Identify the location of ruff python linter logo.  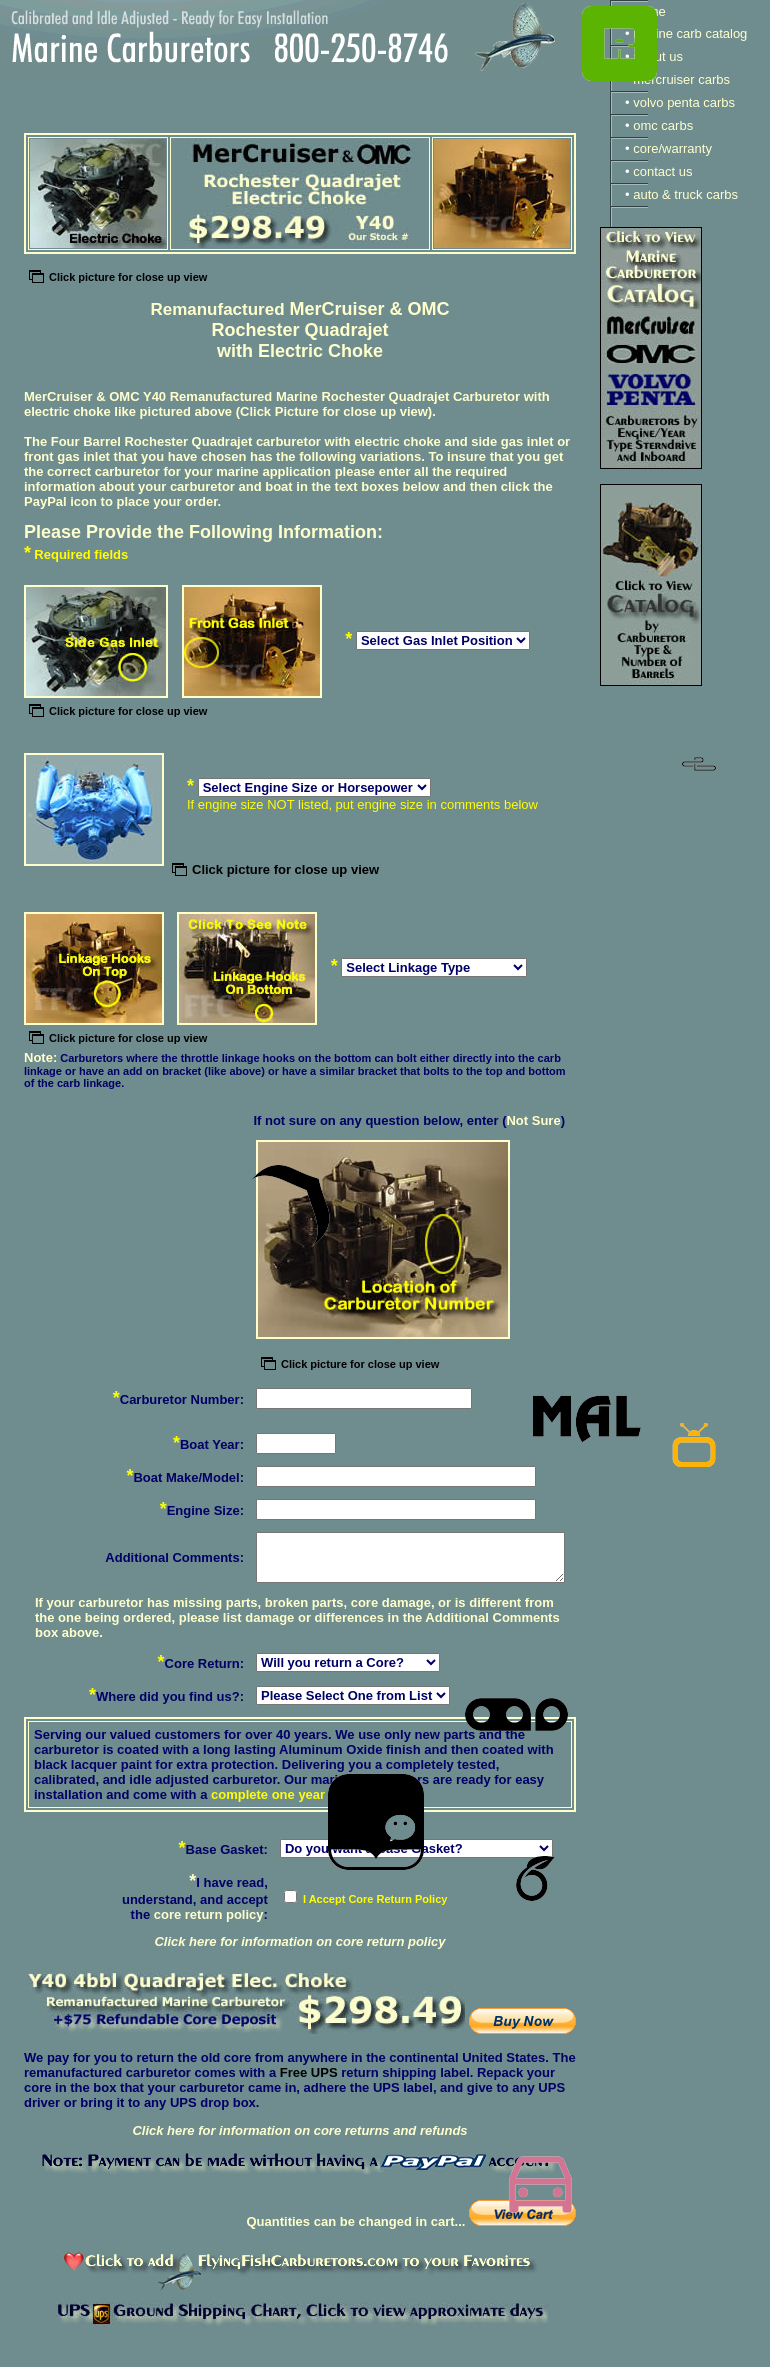
(619, 43).